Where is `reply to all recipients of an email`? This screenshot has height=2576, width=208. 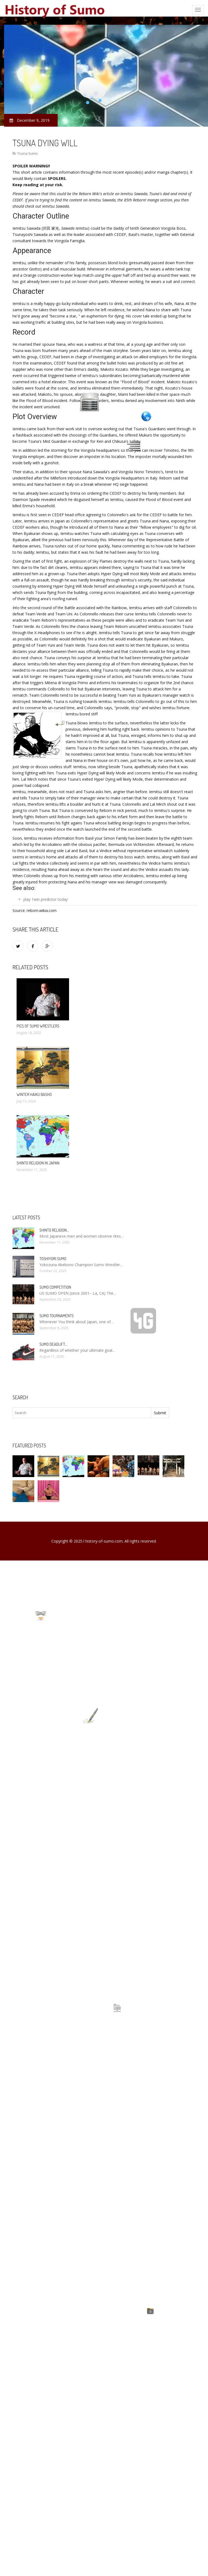 reply to all recipients of an email is located at coordinates (60, 723).